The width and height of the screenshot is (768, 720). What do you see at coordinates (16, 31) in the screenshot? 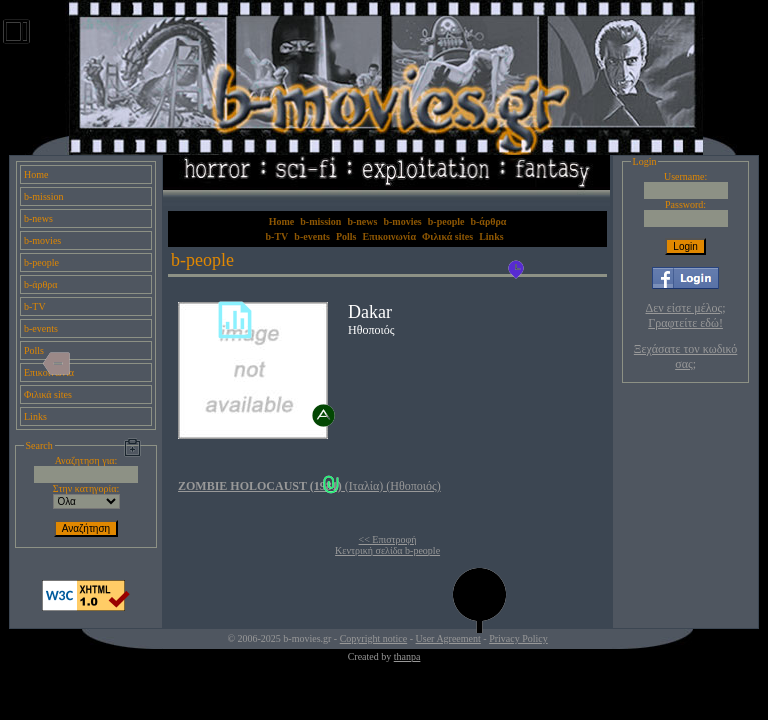
I see `switch to right sidebar layout` at bounding box center [16, 31].